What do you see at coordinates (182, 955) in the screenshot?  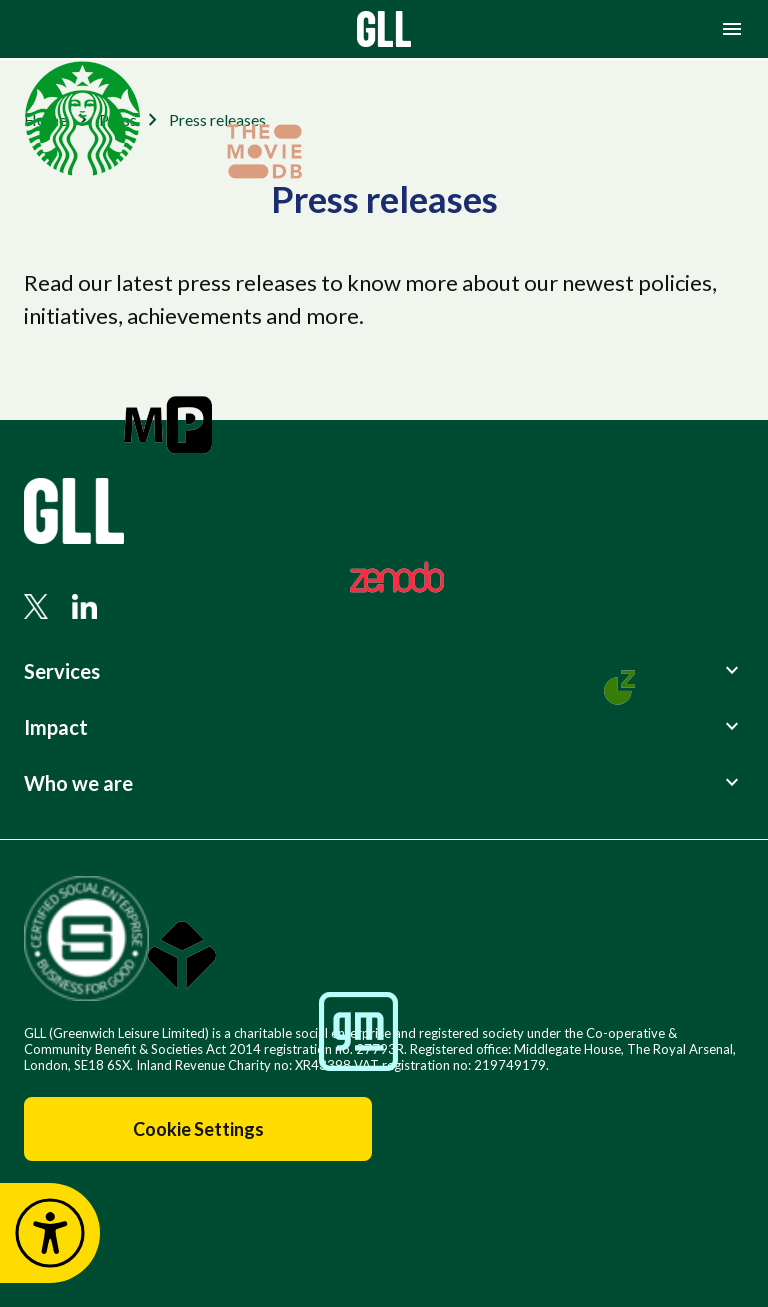 I see `blockchain.com logo` at bounding box center [182, 955].